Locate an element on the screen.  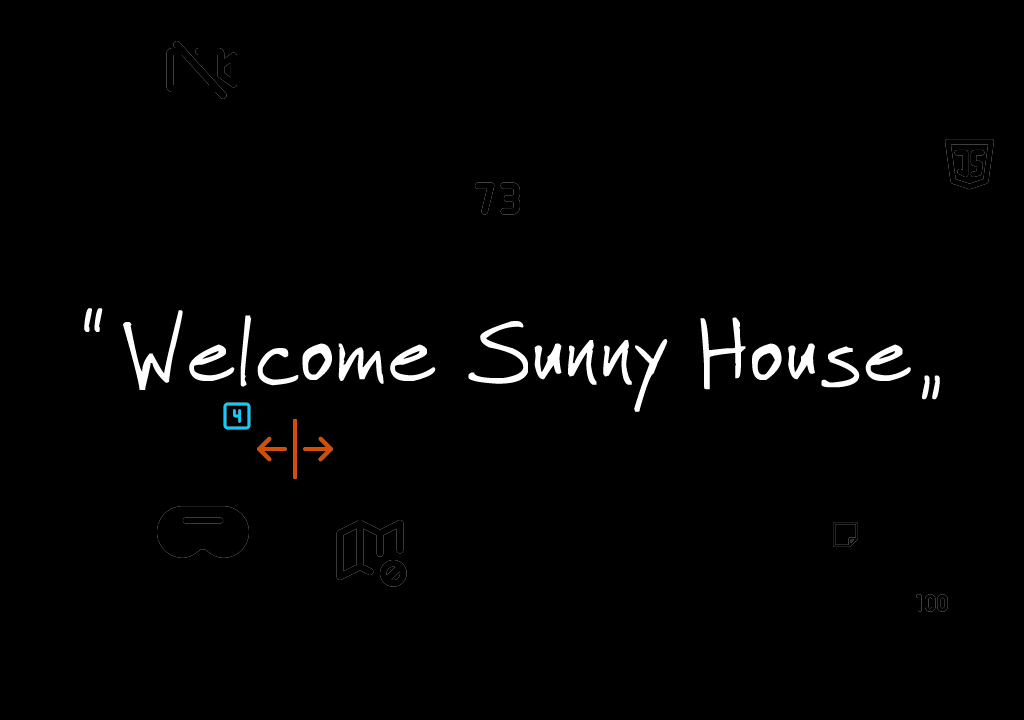
access virtual reality or AR settings is located at coordinates (203, 532).